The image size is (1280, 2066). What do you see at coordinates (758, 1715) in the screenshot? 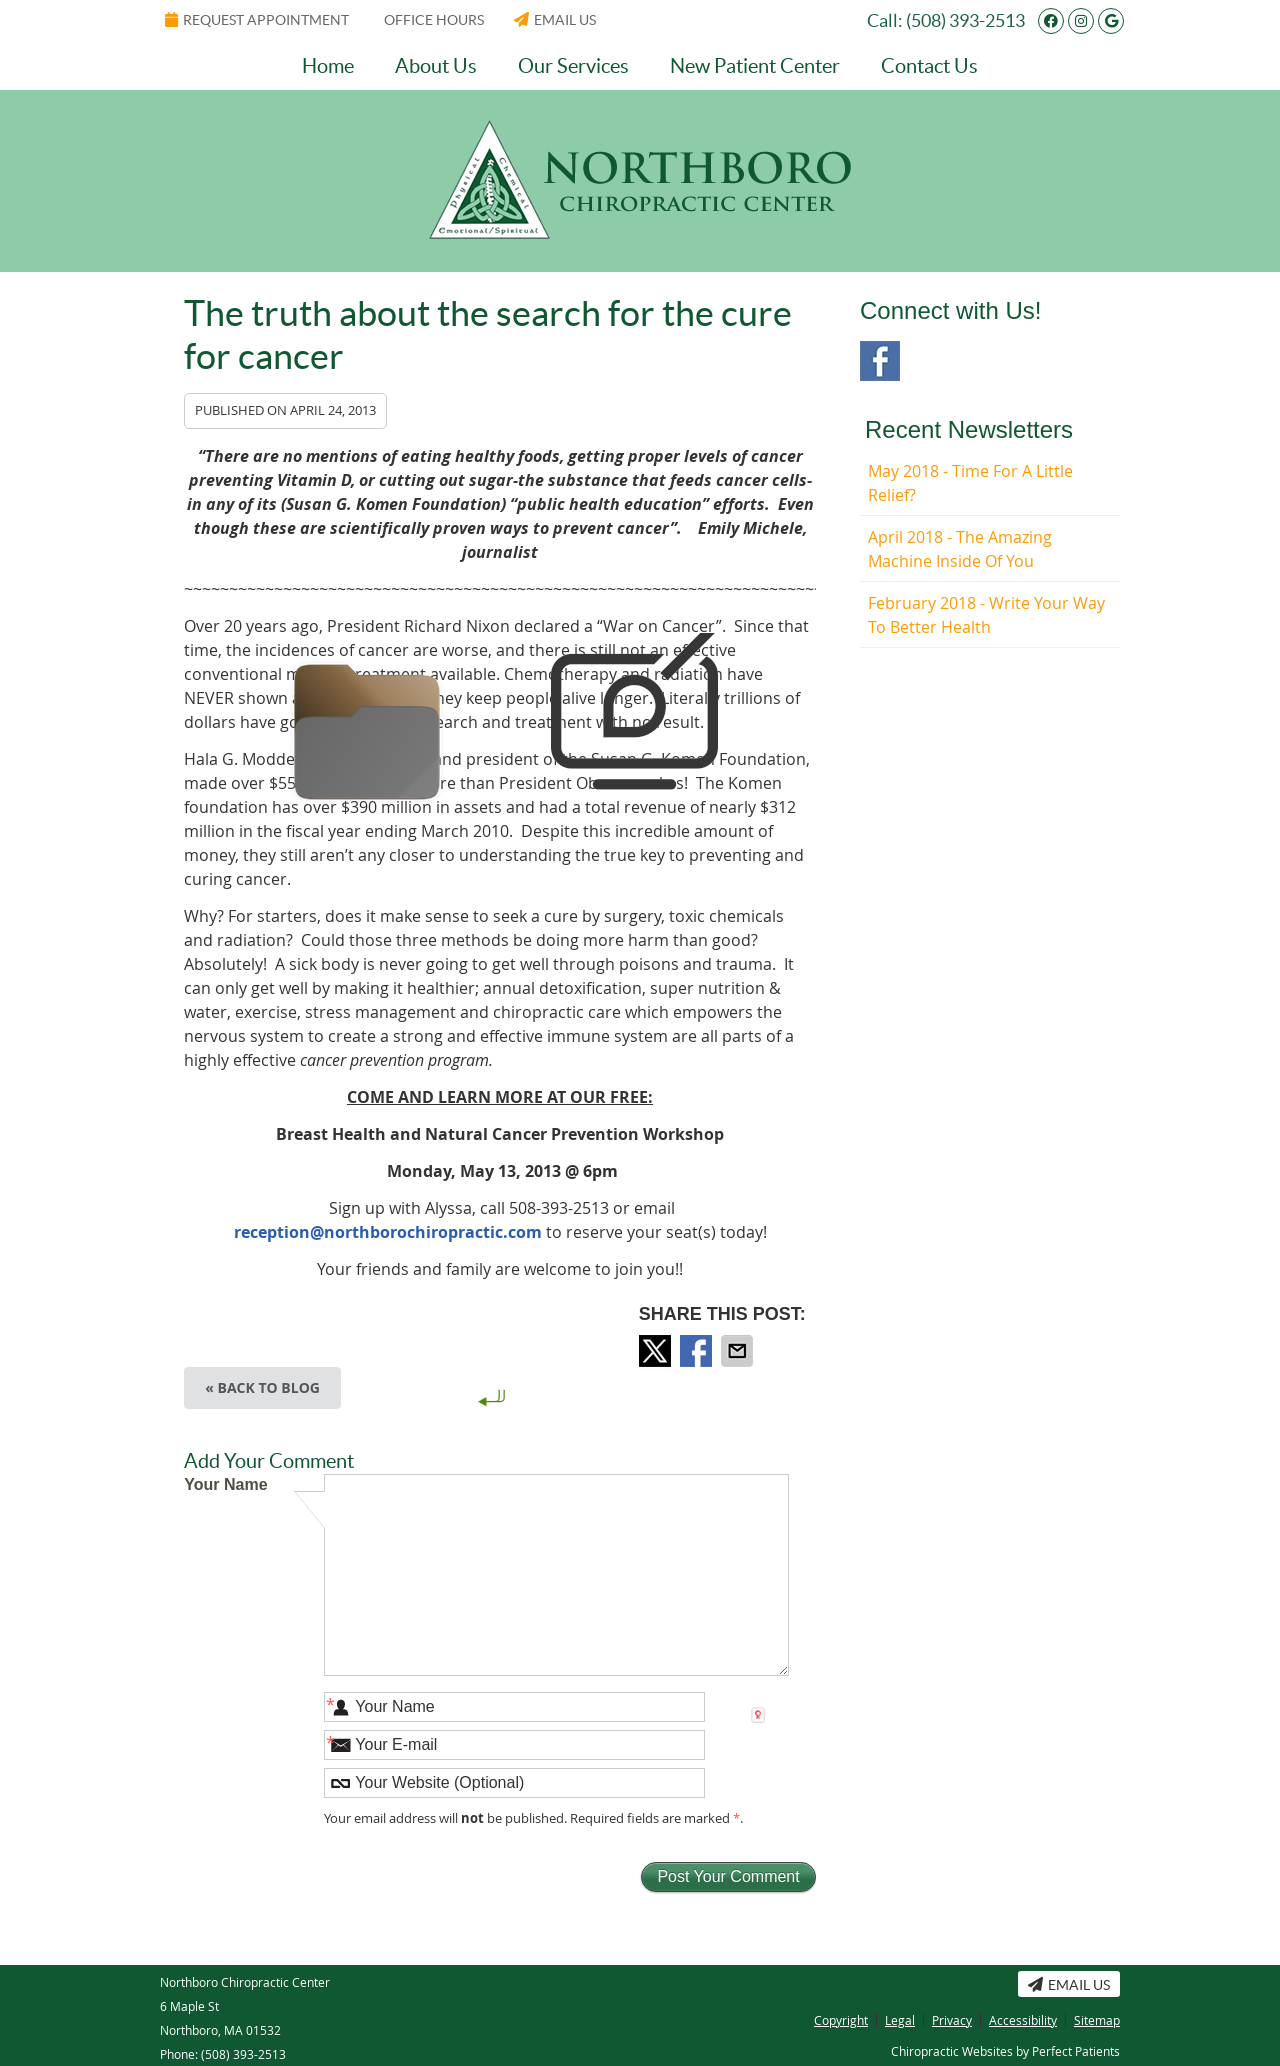
I see `pkcs7 certificate bundle file` at bounding box center [758, 1715].